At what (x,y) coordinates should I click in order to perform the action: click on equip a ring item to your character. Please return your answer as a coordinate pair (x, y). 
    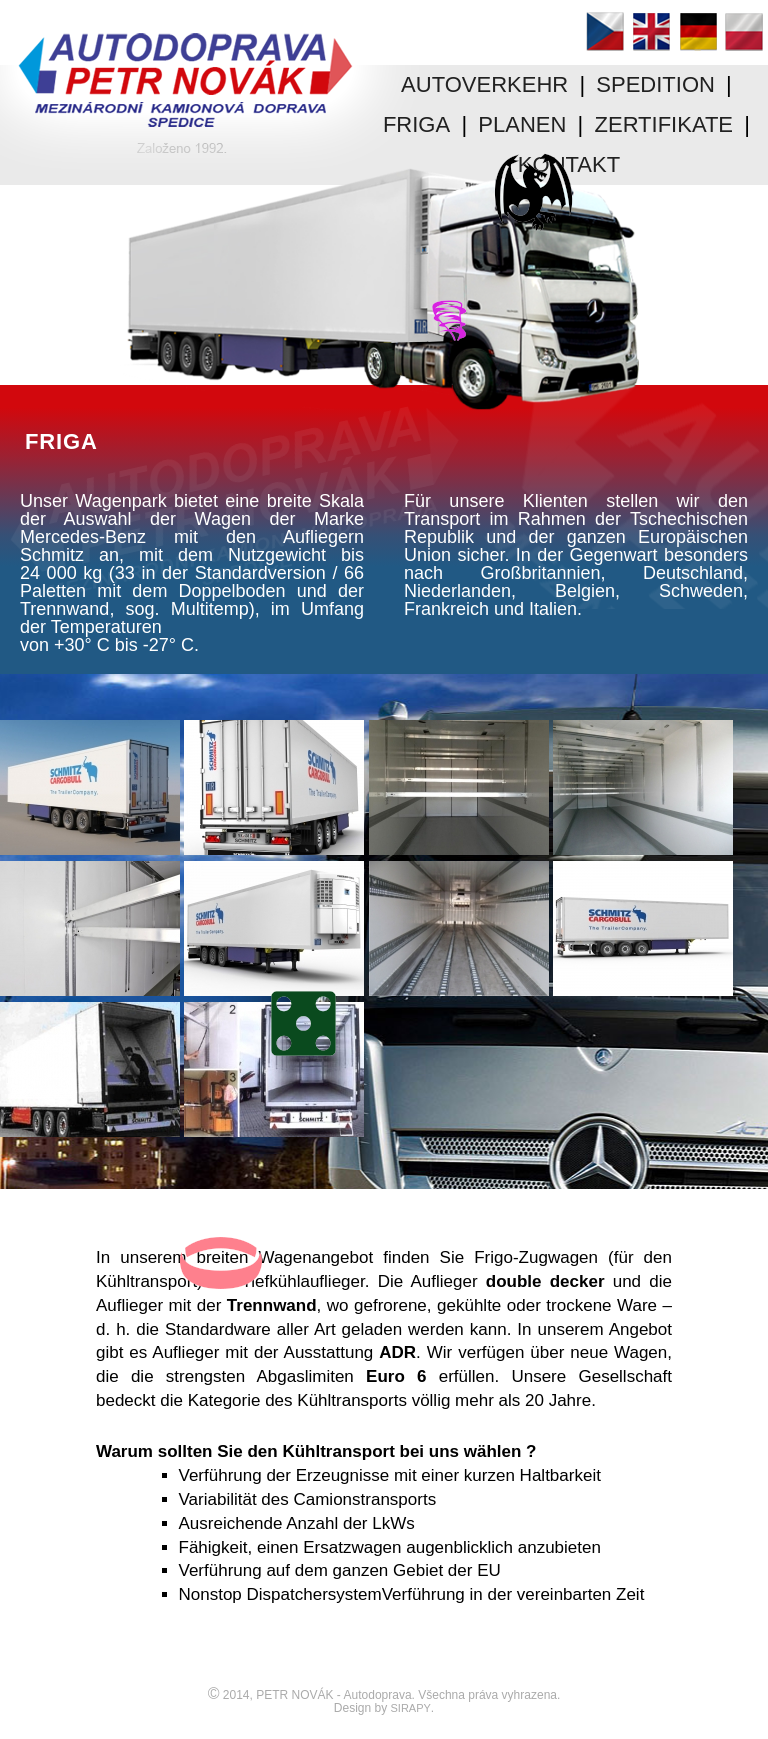
    Looking at the image, I should click on (221, 1263).